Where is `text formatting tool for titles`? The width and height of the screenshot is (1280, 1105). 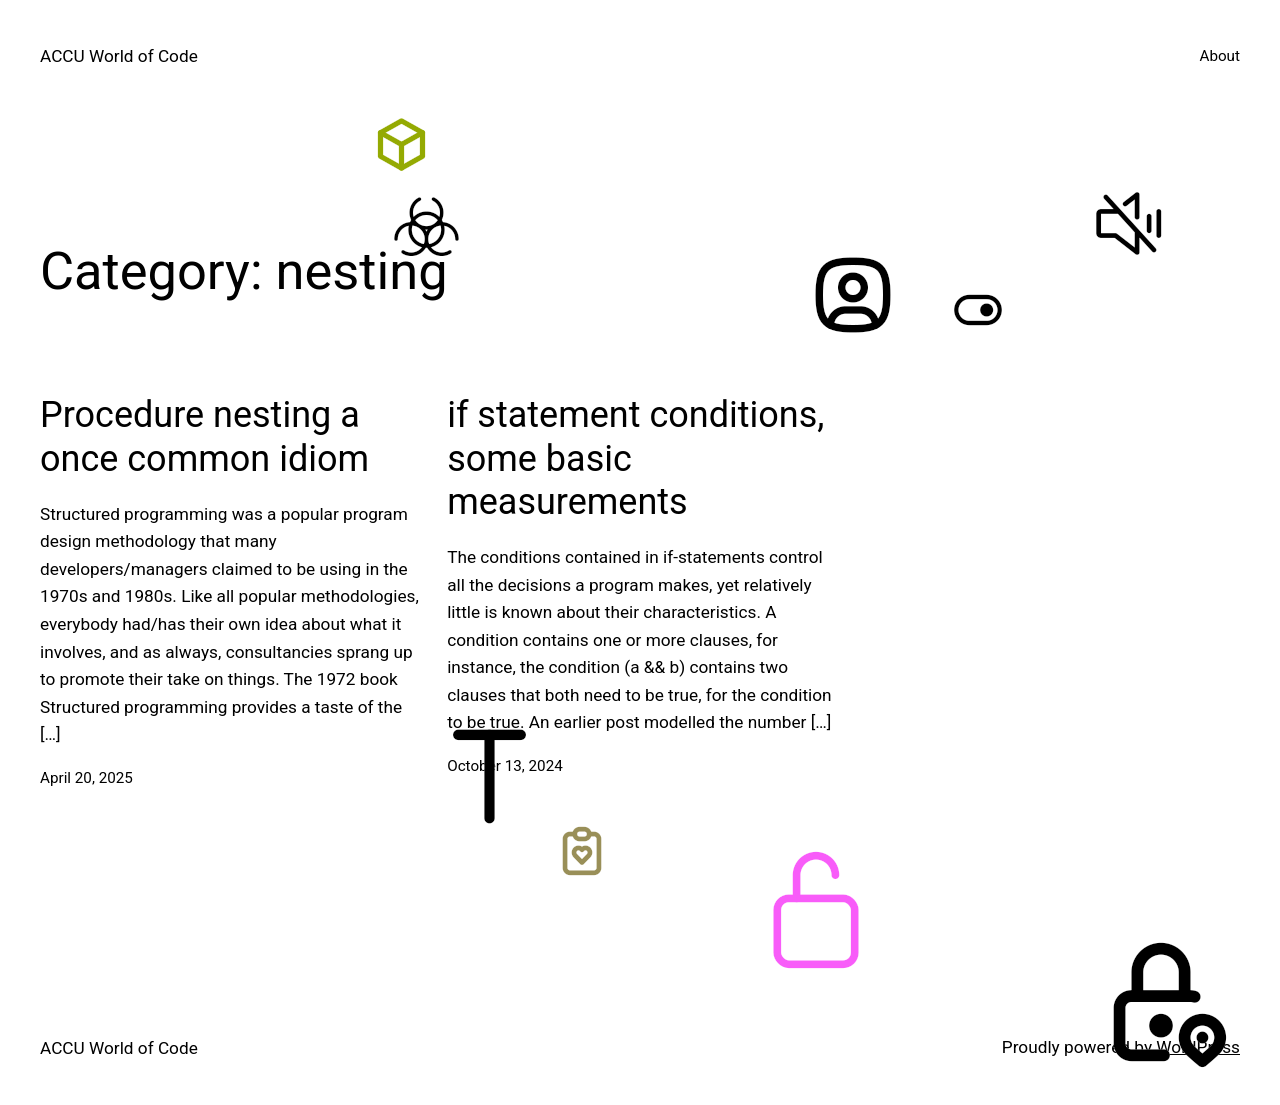
text formatting tool for titles is located at coordinates (489, 776).